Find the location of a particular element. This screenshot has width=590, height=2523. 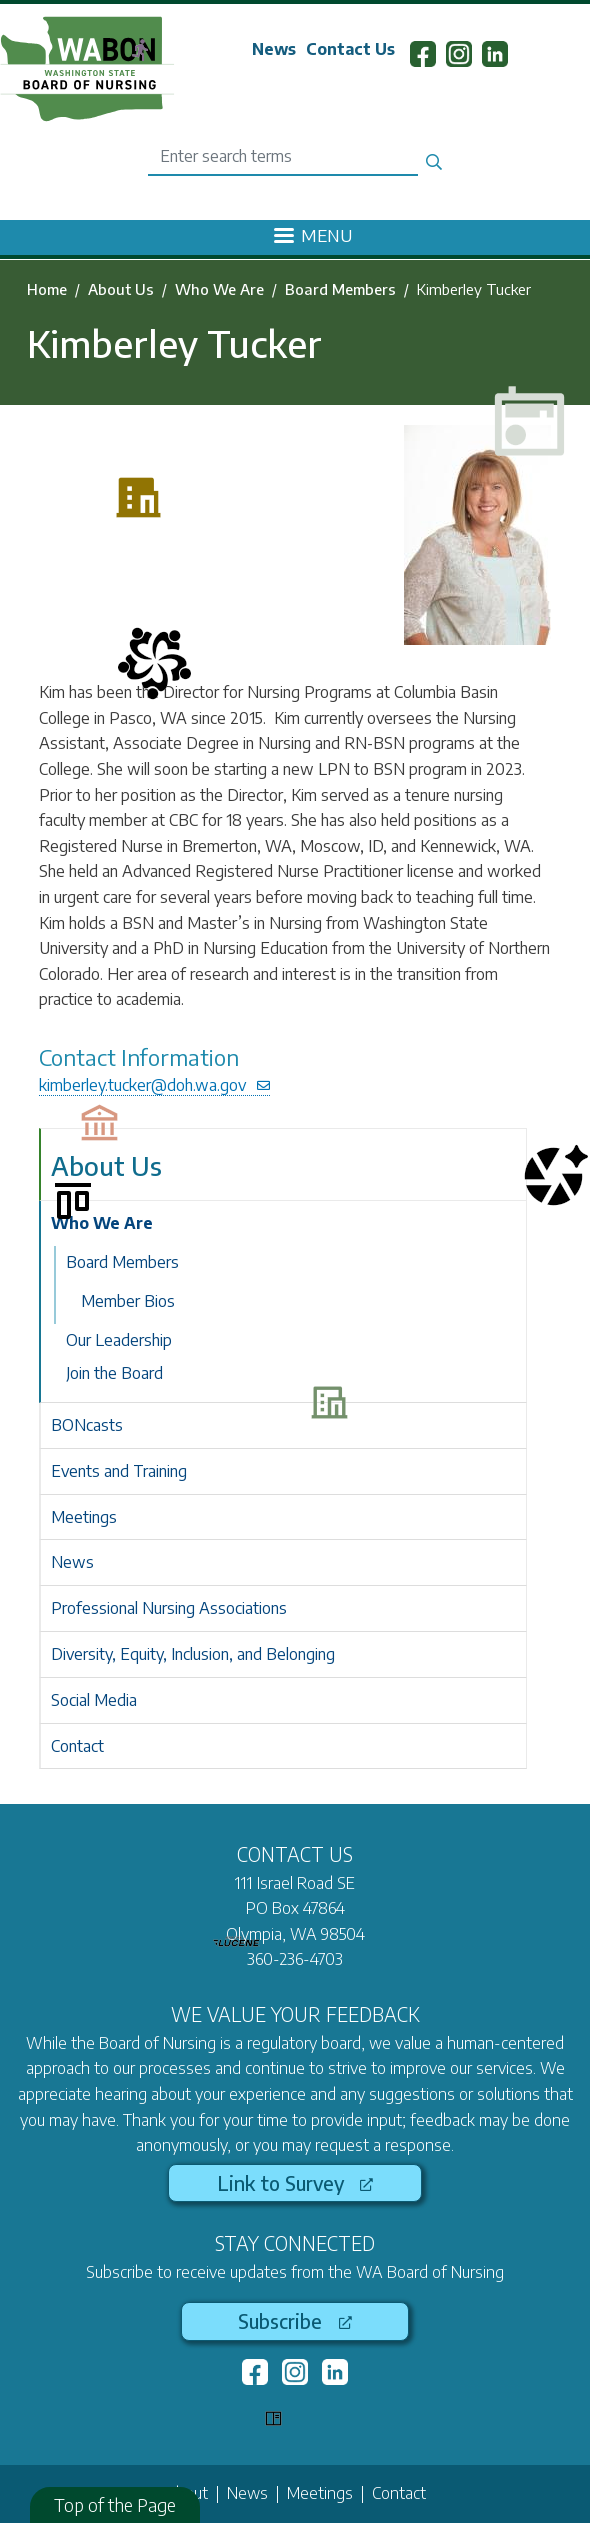

listen to radio stations is located at coordinates (529, 424).